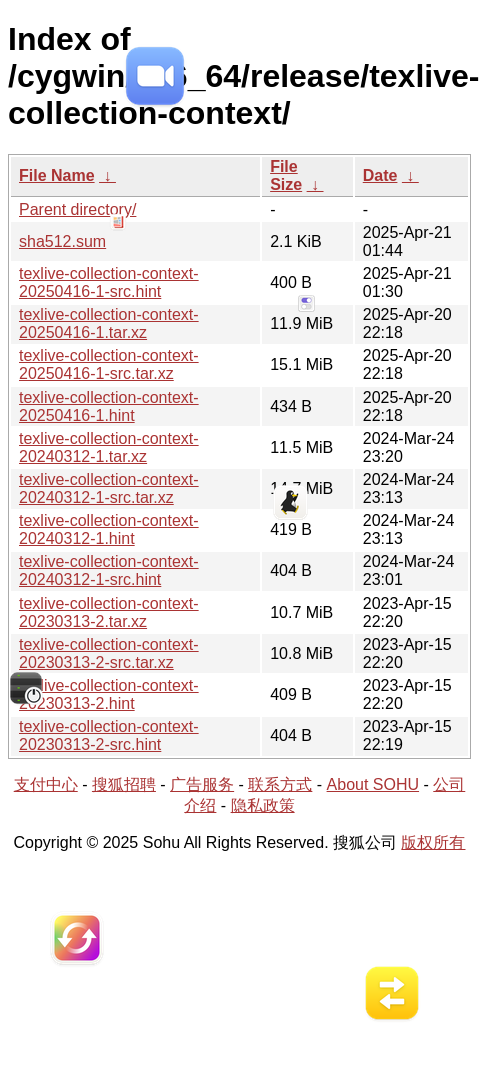  What do you see at coordinates (77, 938) in the screenshot?
I see `open switcheroo image converter app` at bounding box center [77, 938].